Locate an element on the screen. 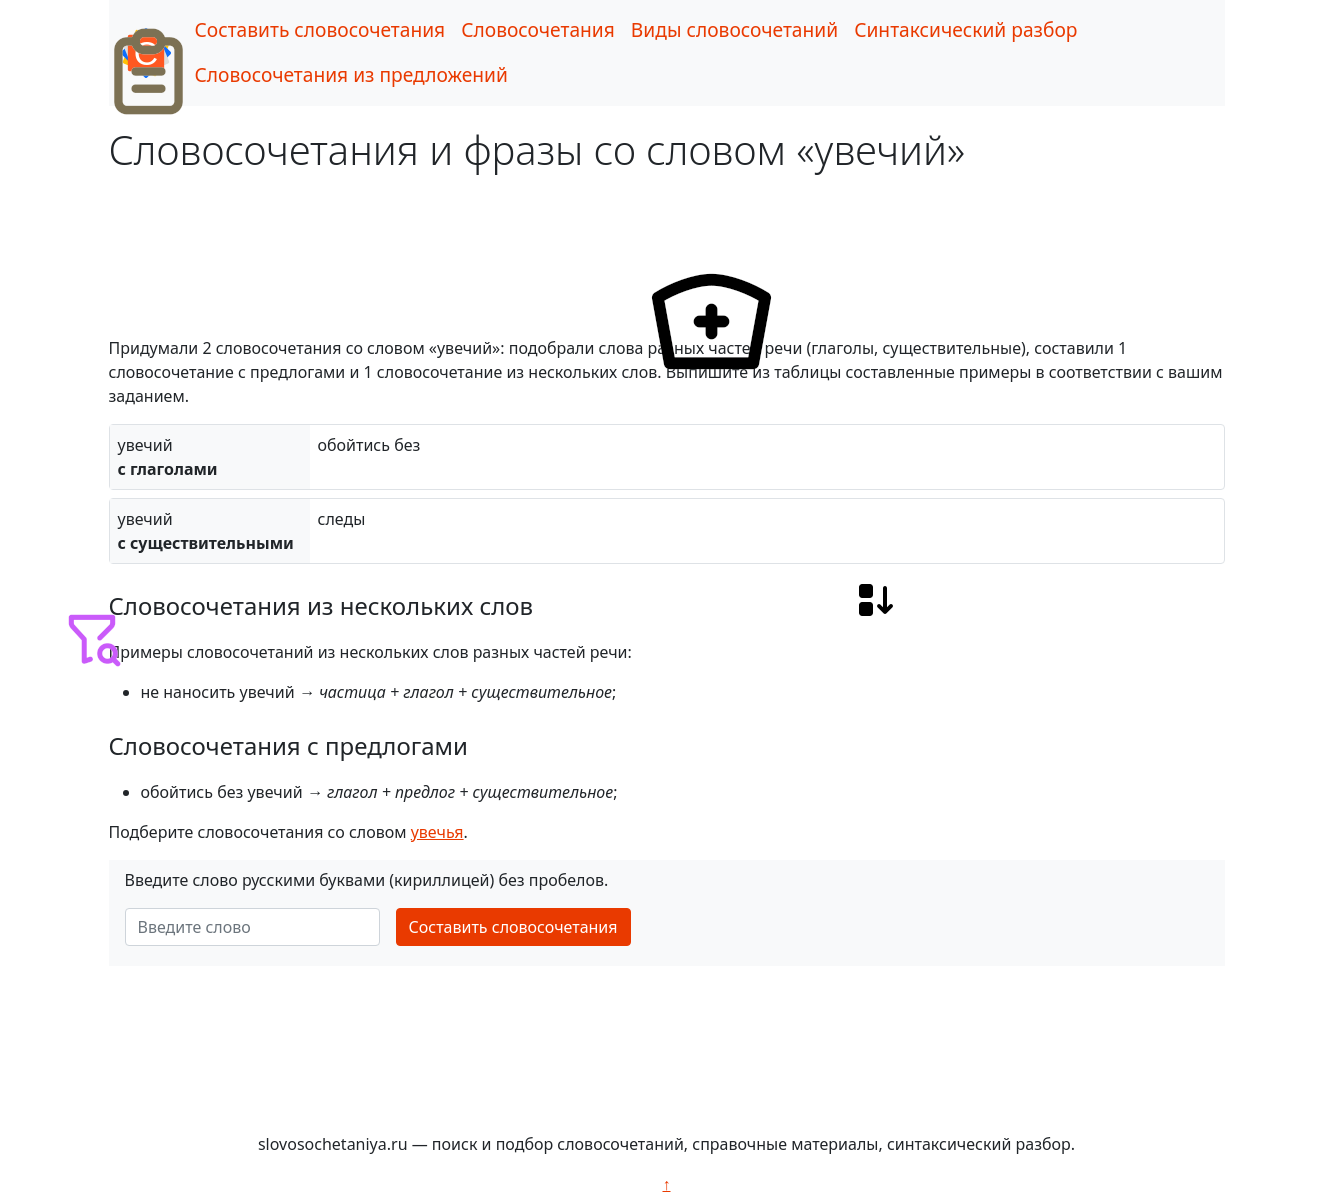  search within filtered results is located at coordinates (92, 638).